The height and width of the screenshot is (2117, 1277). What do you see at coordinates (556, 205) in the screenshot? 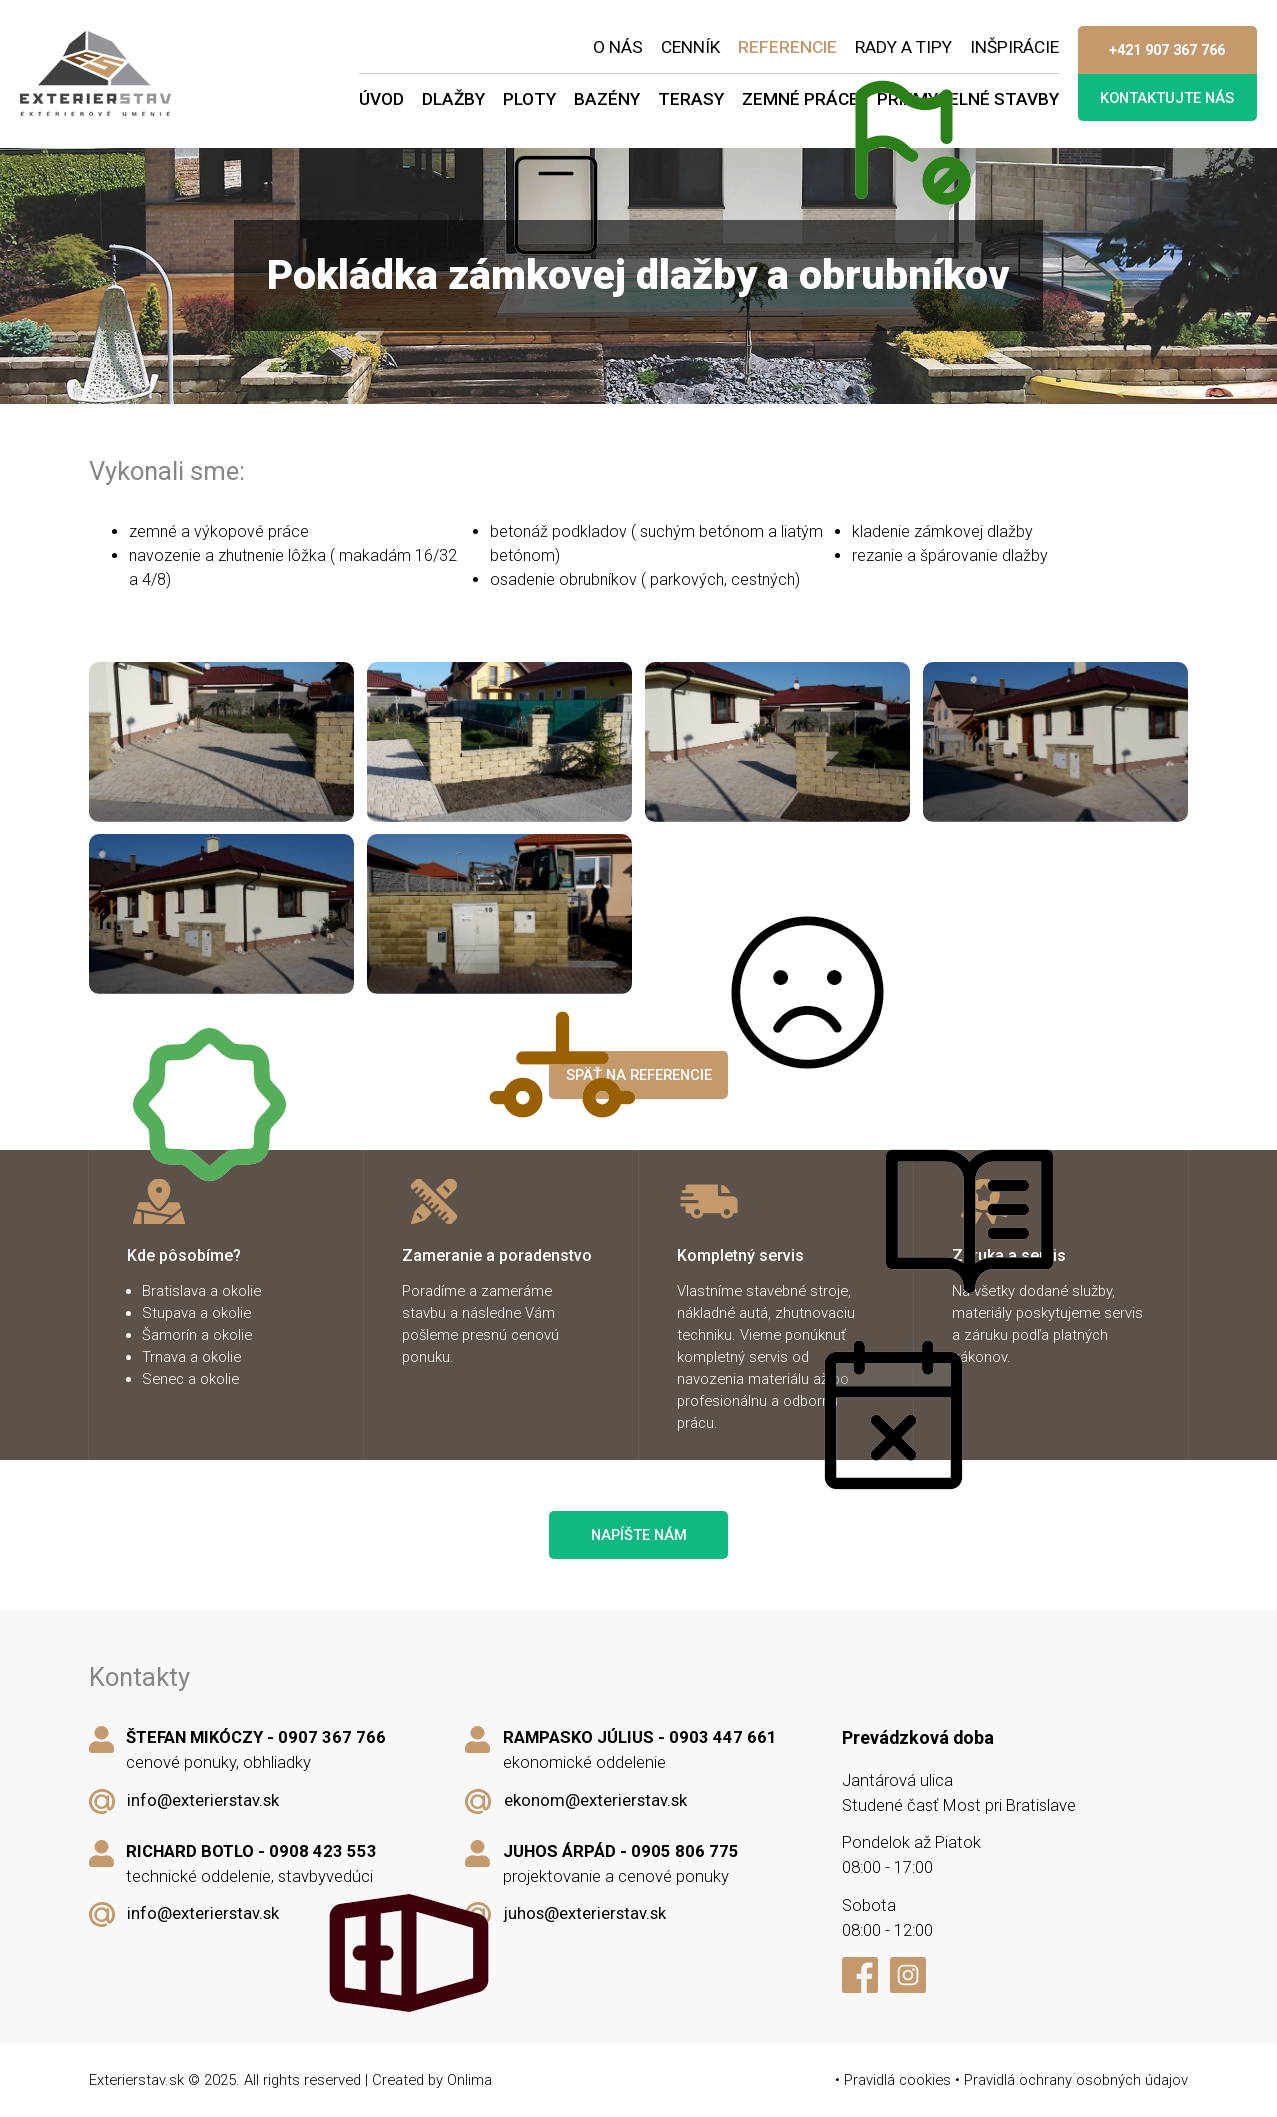
I see `tablet device with speaker` at bounding box center [556, 205].